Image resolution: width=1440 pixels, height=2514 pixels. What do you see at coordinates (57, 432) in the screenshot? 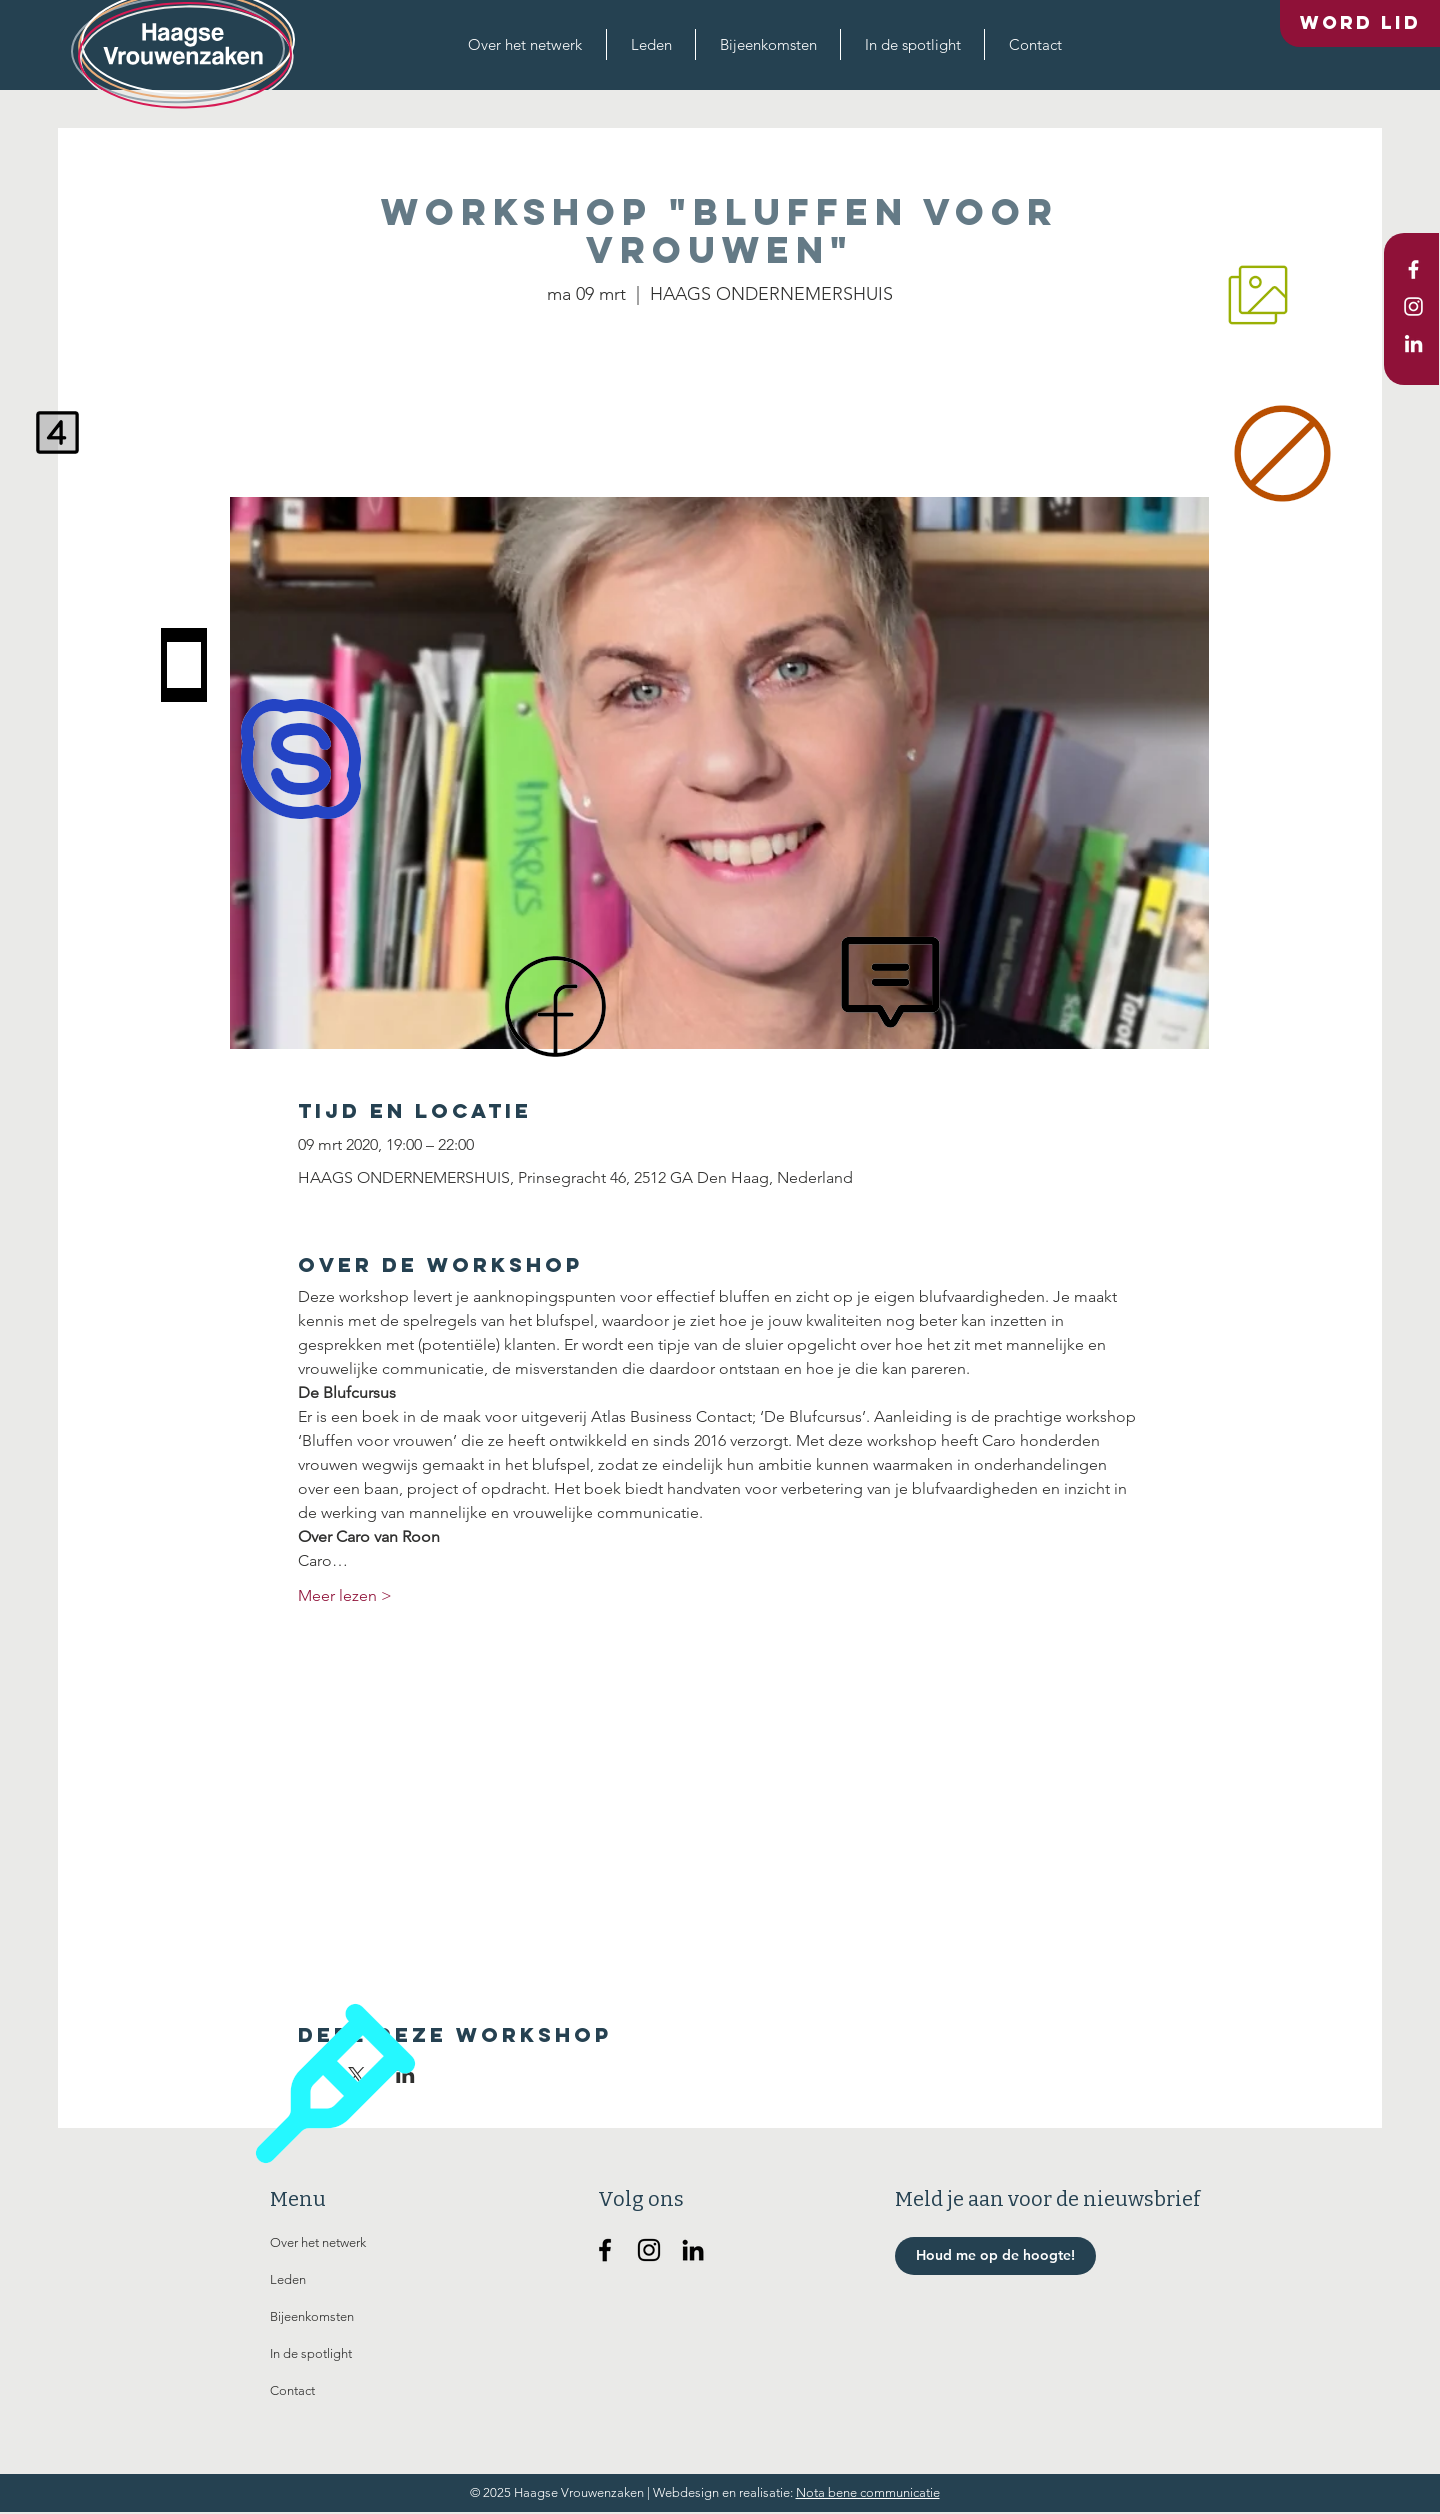
I see `select or input the number four` at bounding box center [57, 432].